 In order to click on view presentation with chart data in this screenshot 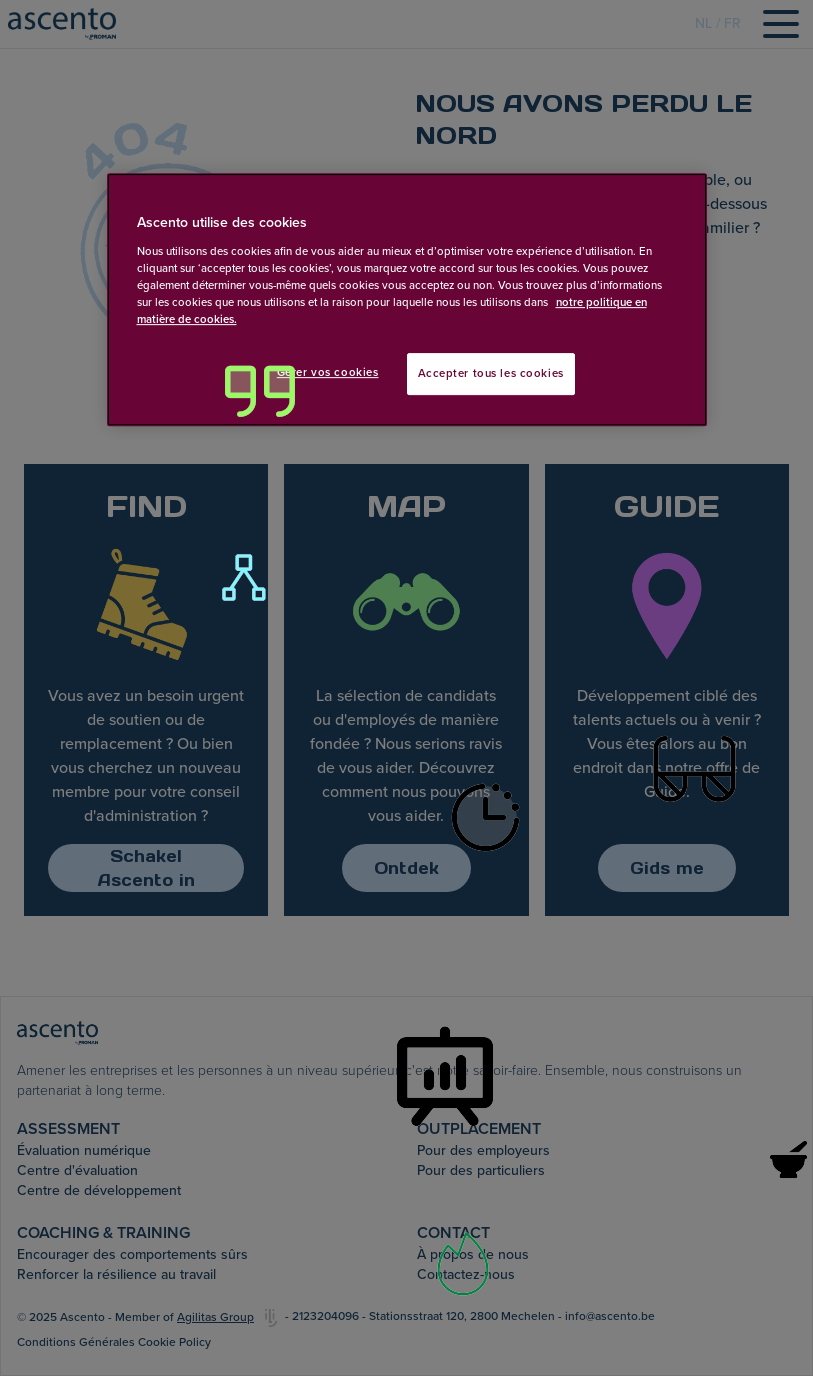, I will do `click(445, 1078)`.